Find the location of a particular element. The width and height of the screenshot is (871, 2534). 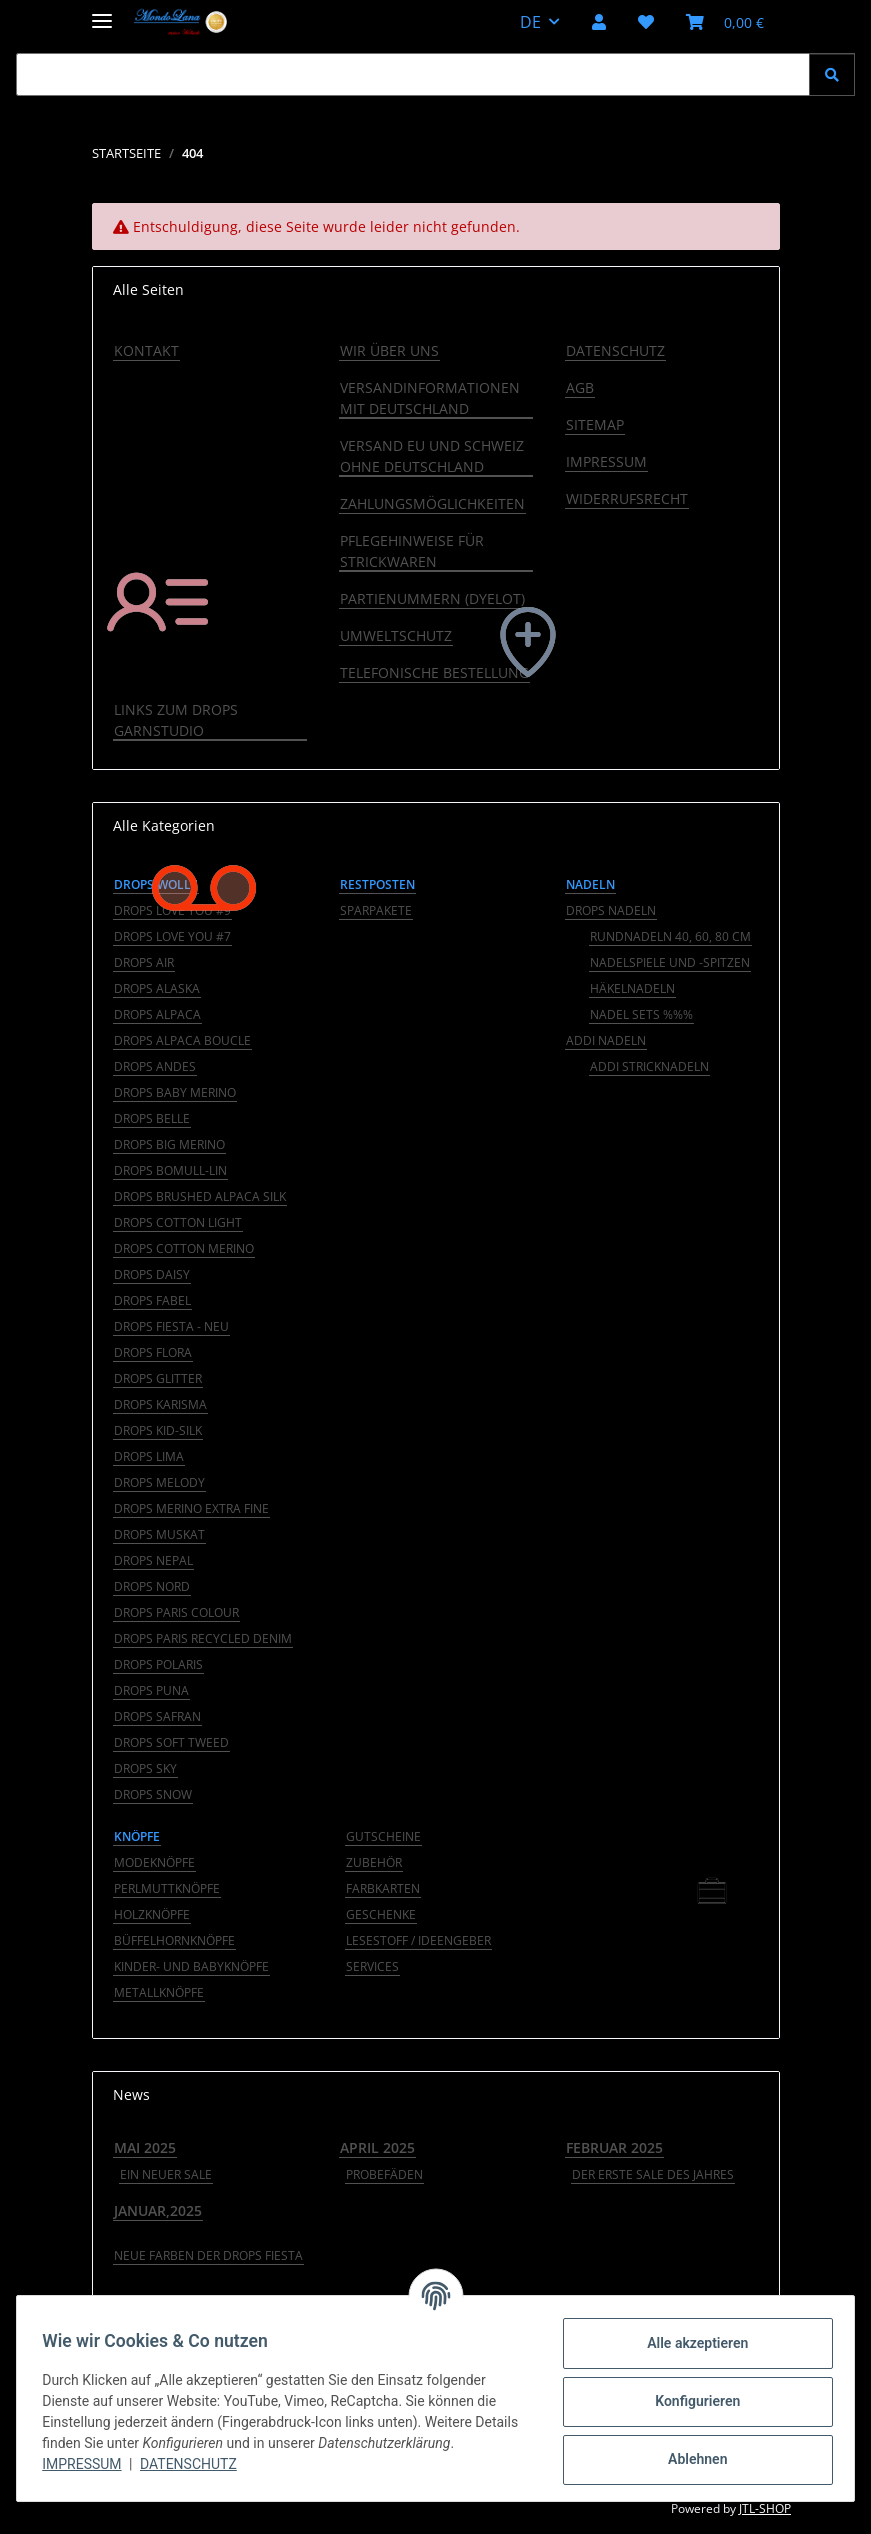

access voicemail messages is located at coordinates (204, 888).